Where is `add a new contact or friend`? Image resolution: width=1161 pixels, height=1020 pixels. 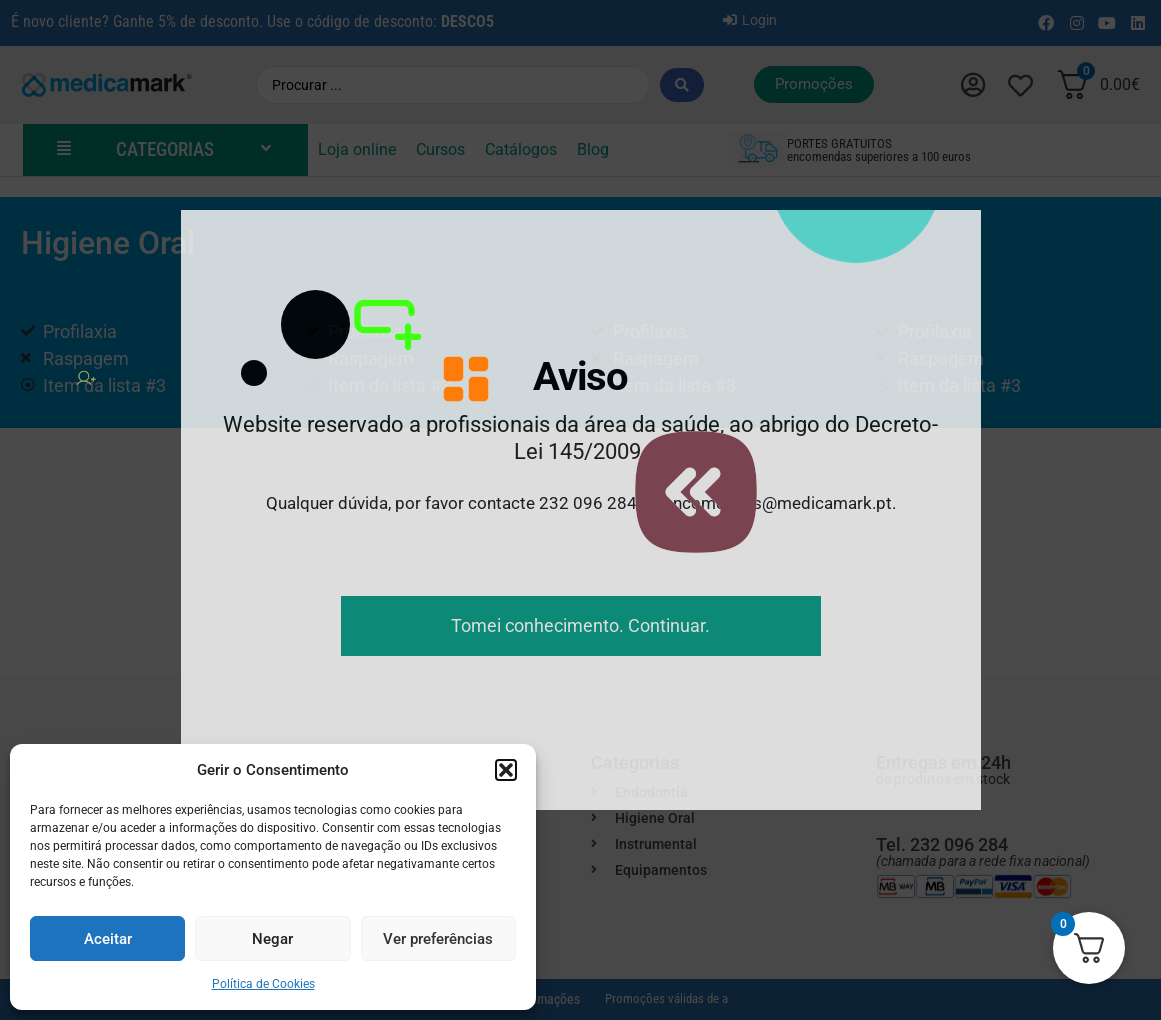 add a new contact or friend is located at coordinates (85, 378).